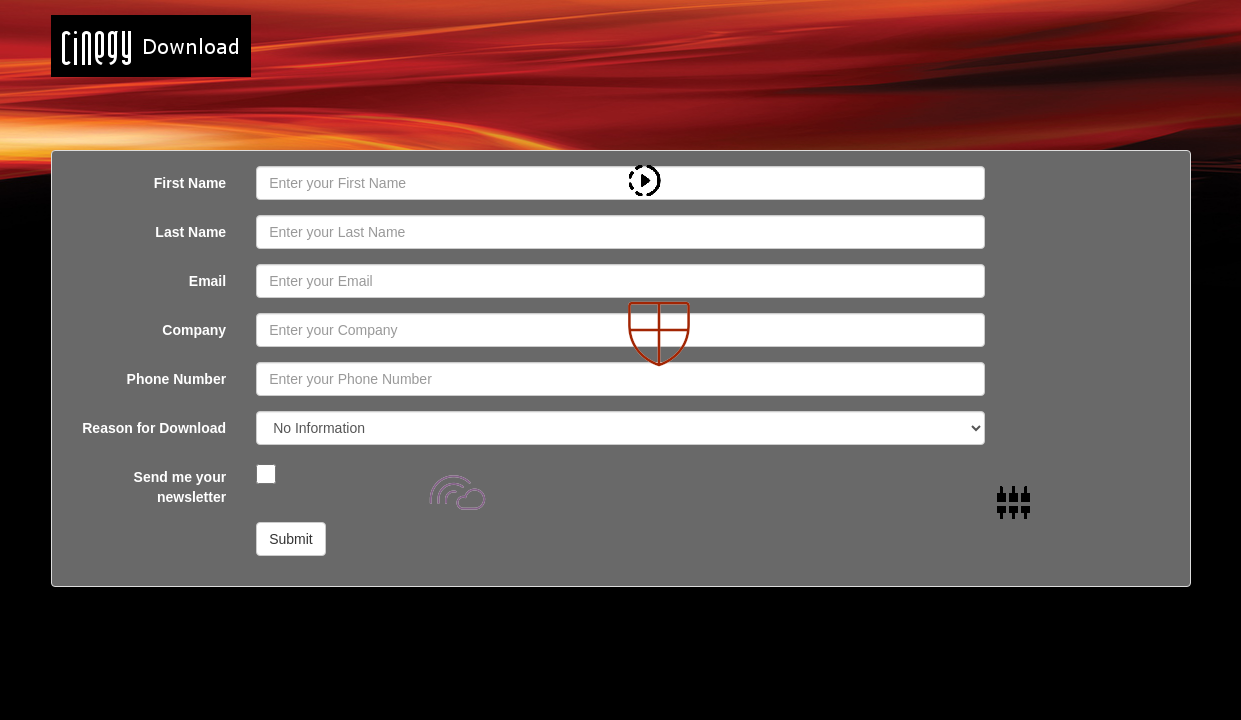  Describe the element at coordinates (1013, 502) in the screenshot. I see `configure audio/video input connections` at that location.